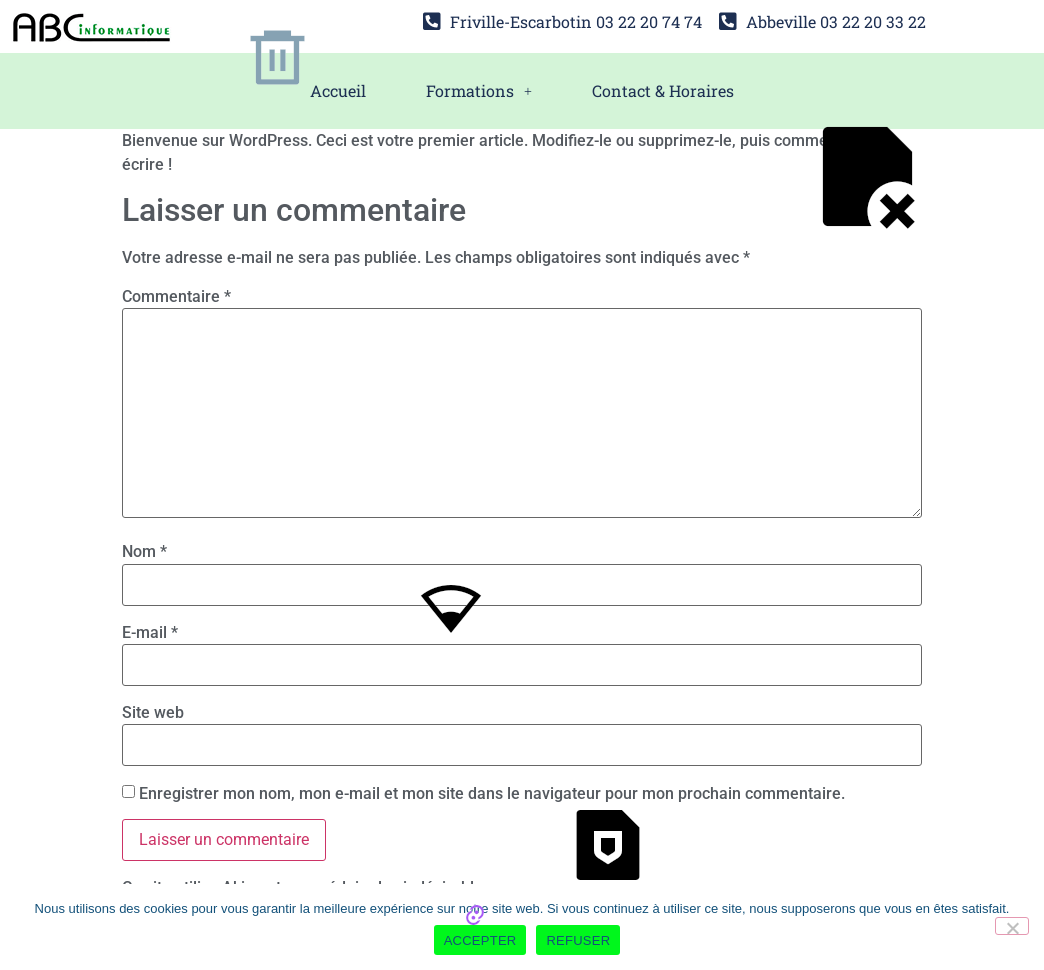 This screenshot has height=970, width=1044. Describe the element at coordinates (451, 609) in the screenshot. I see `indicates weak wifi signal strength` at that location.